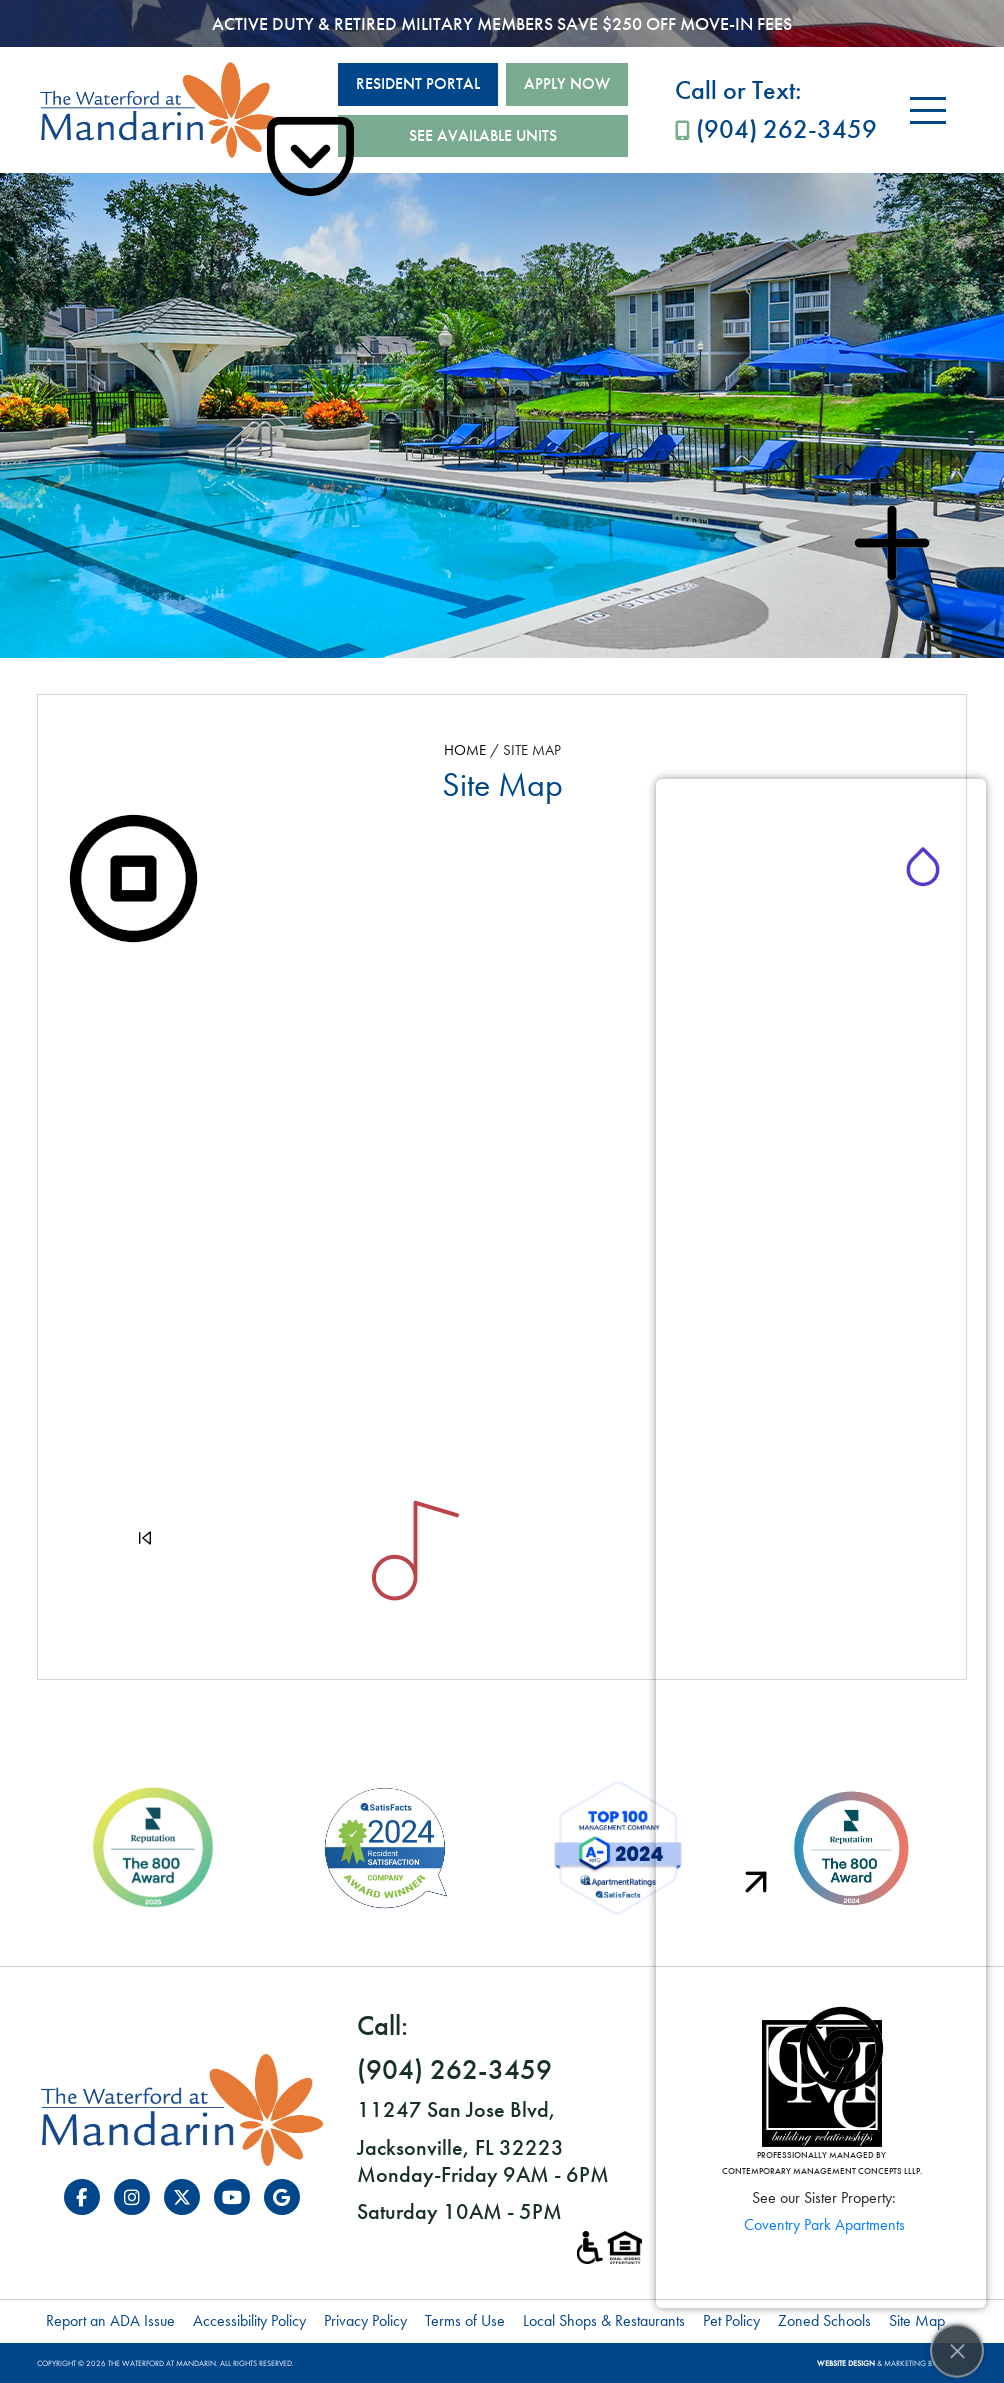  What do you see at coordinates (841, 2048) in the screenshot?
I see `open Google Chrome browser` at bounding box center [841, 2048].